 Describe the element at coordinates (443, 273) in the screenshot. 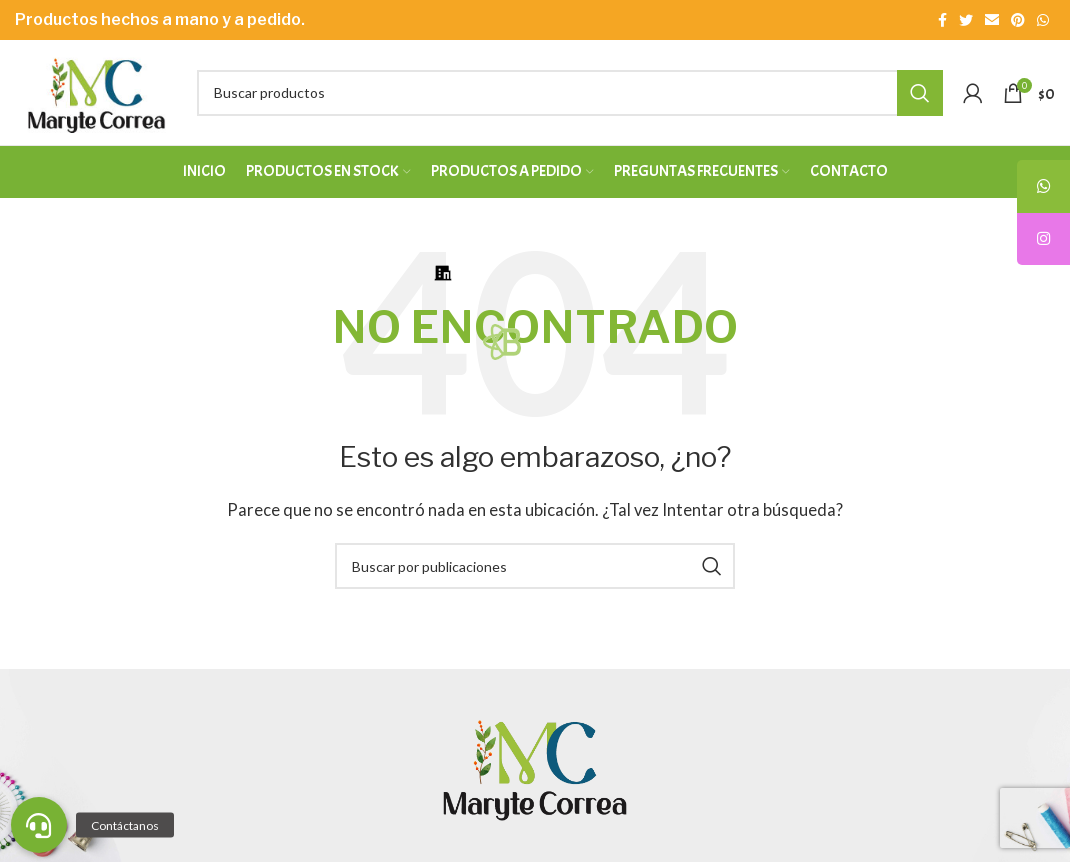

I see `find nearby hotels or accommodations` at that location.